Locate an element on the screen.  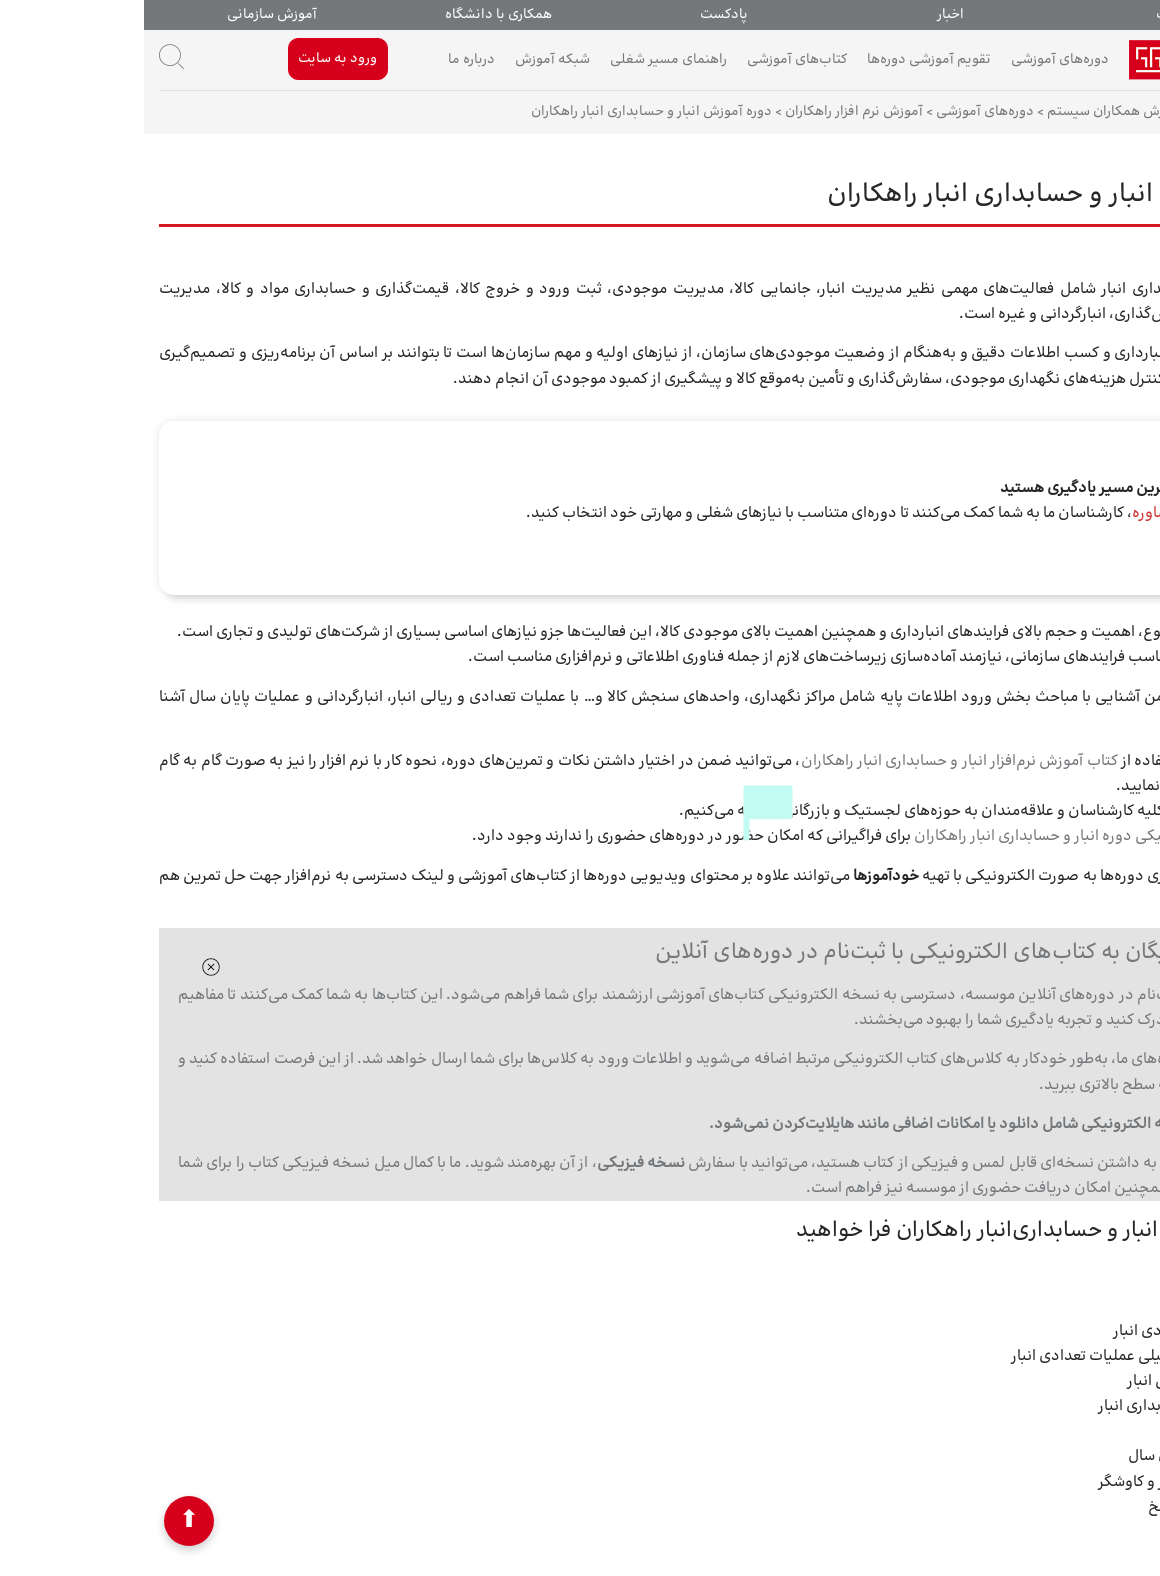
close or dismiss a dialog is located at coordinates (211, 967).